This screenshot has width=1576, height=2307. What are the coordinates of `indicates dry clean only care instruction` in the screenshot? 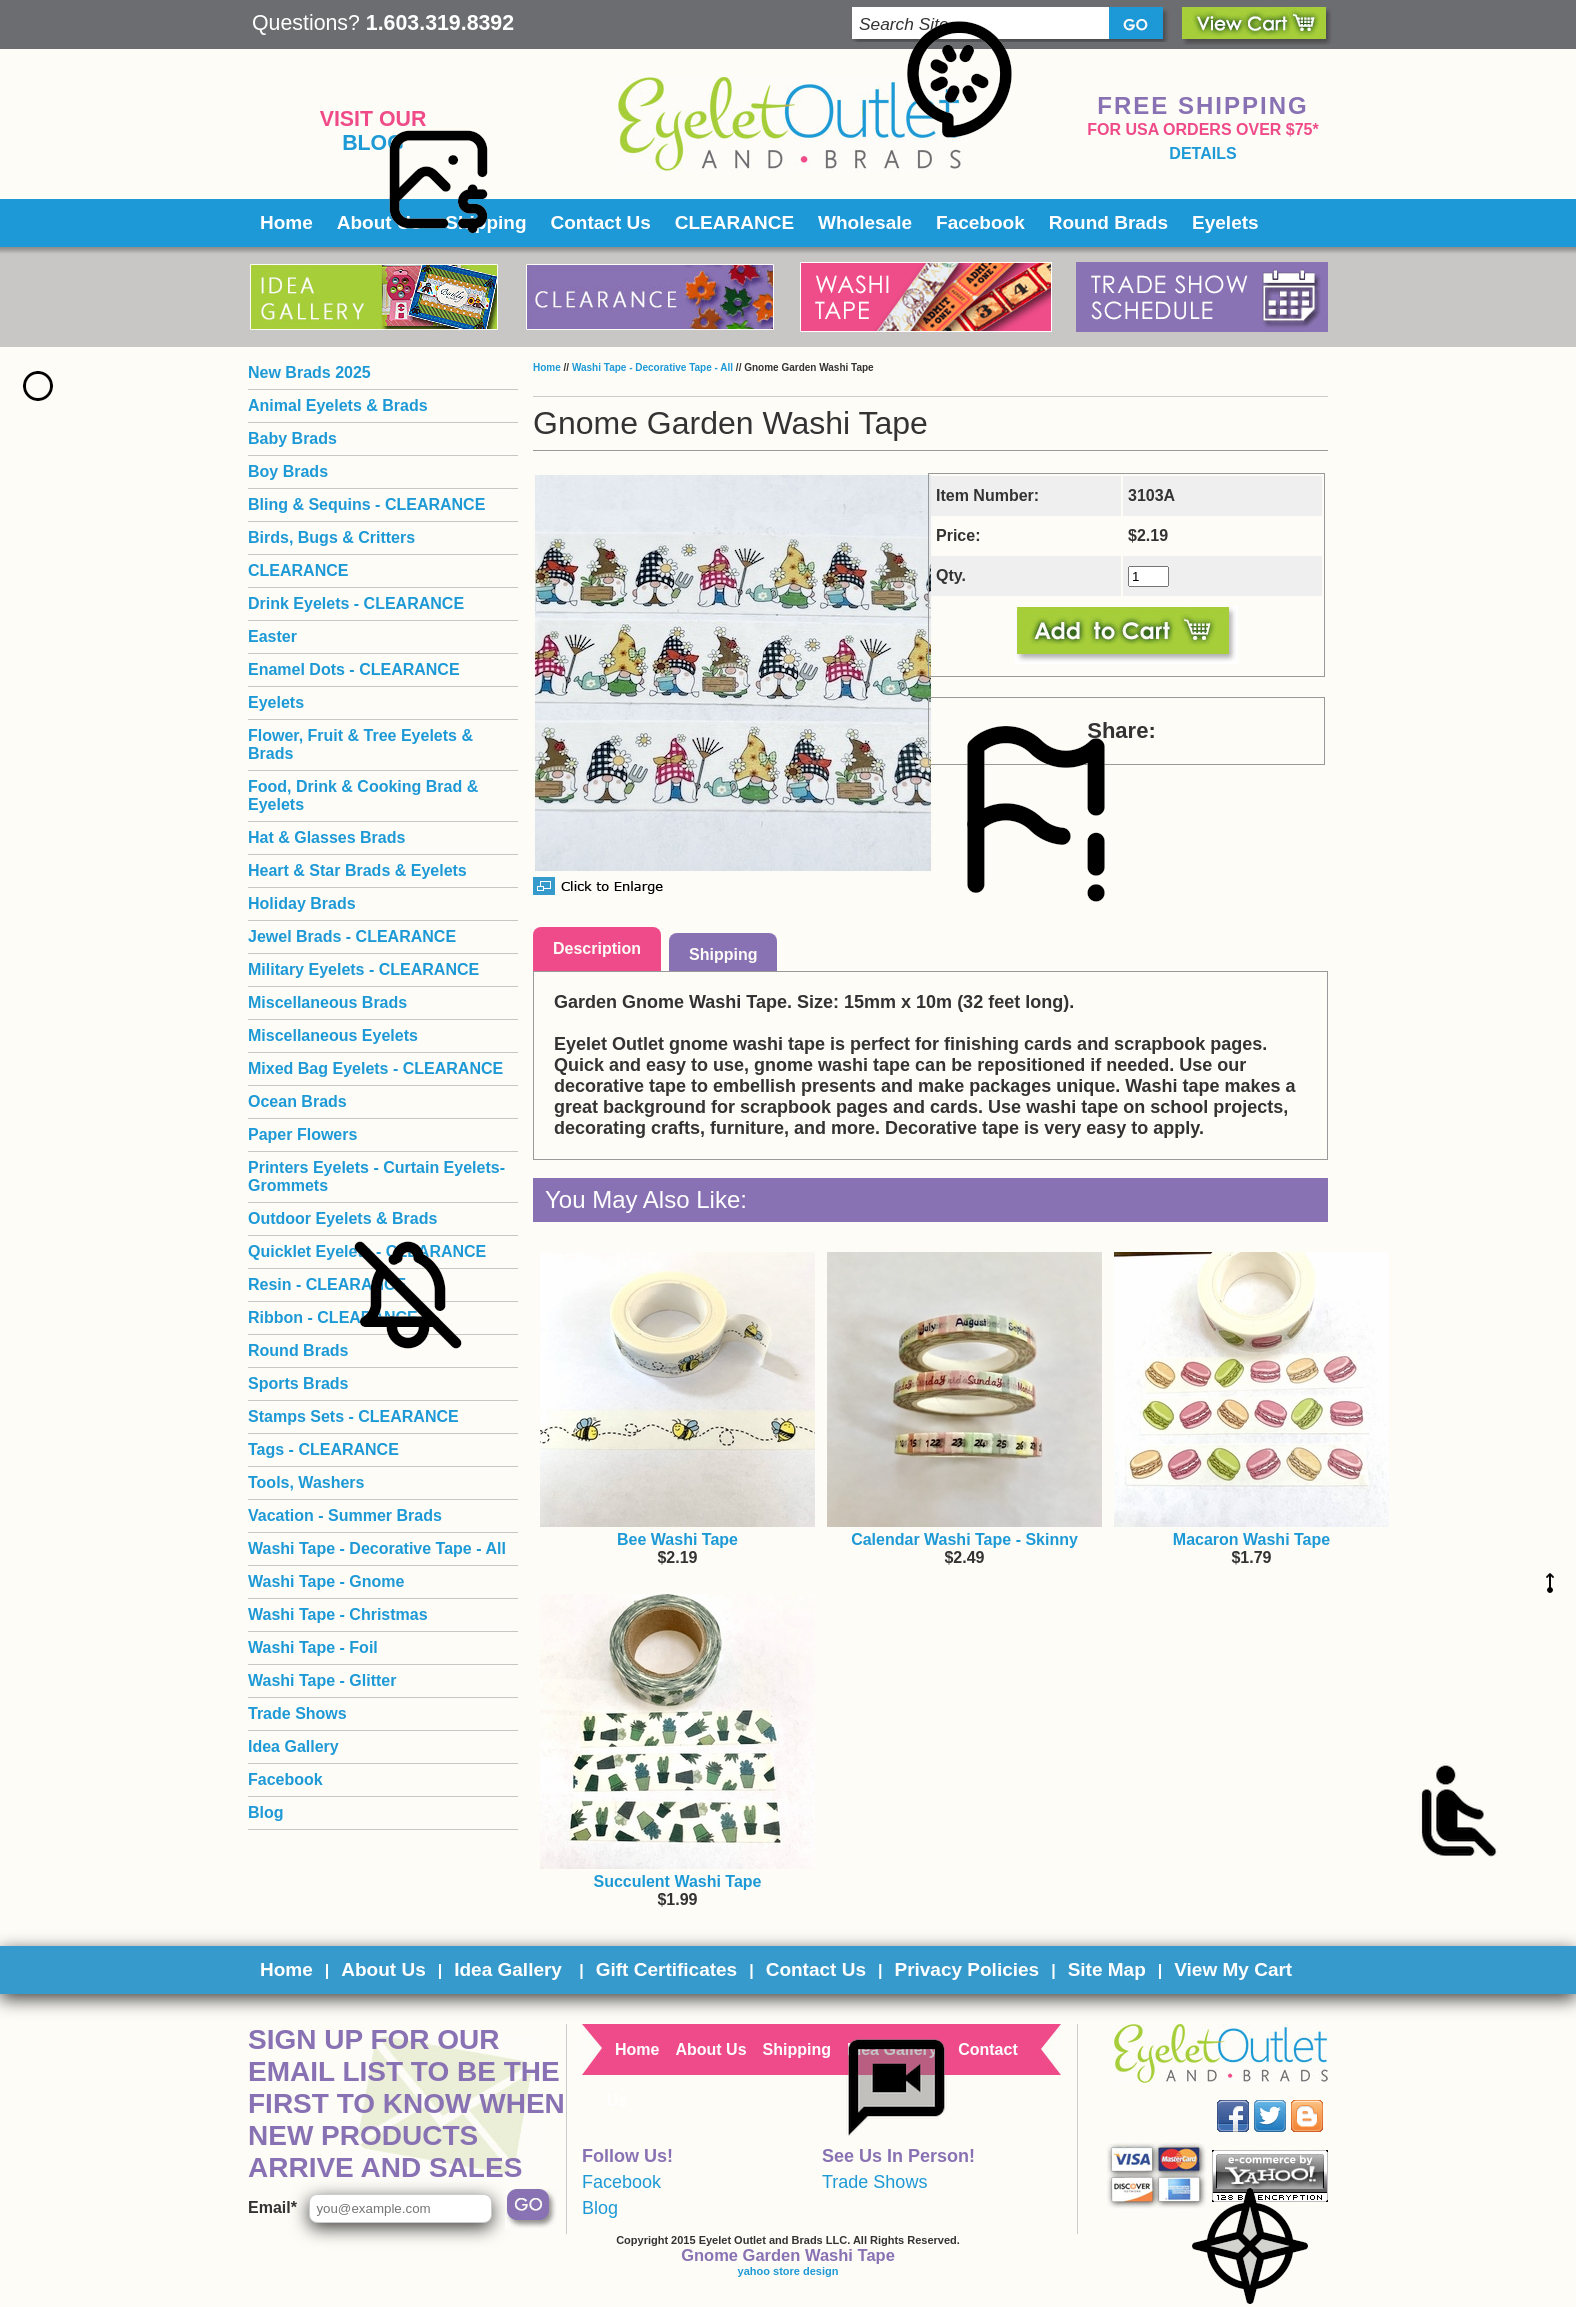 It's located at (38, 386).